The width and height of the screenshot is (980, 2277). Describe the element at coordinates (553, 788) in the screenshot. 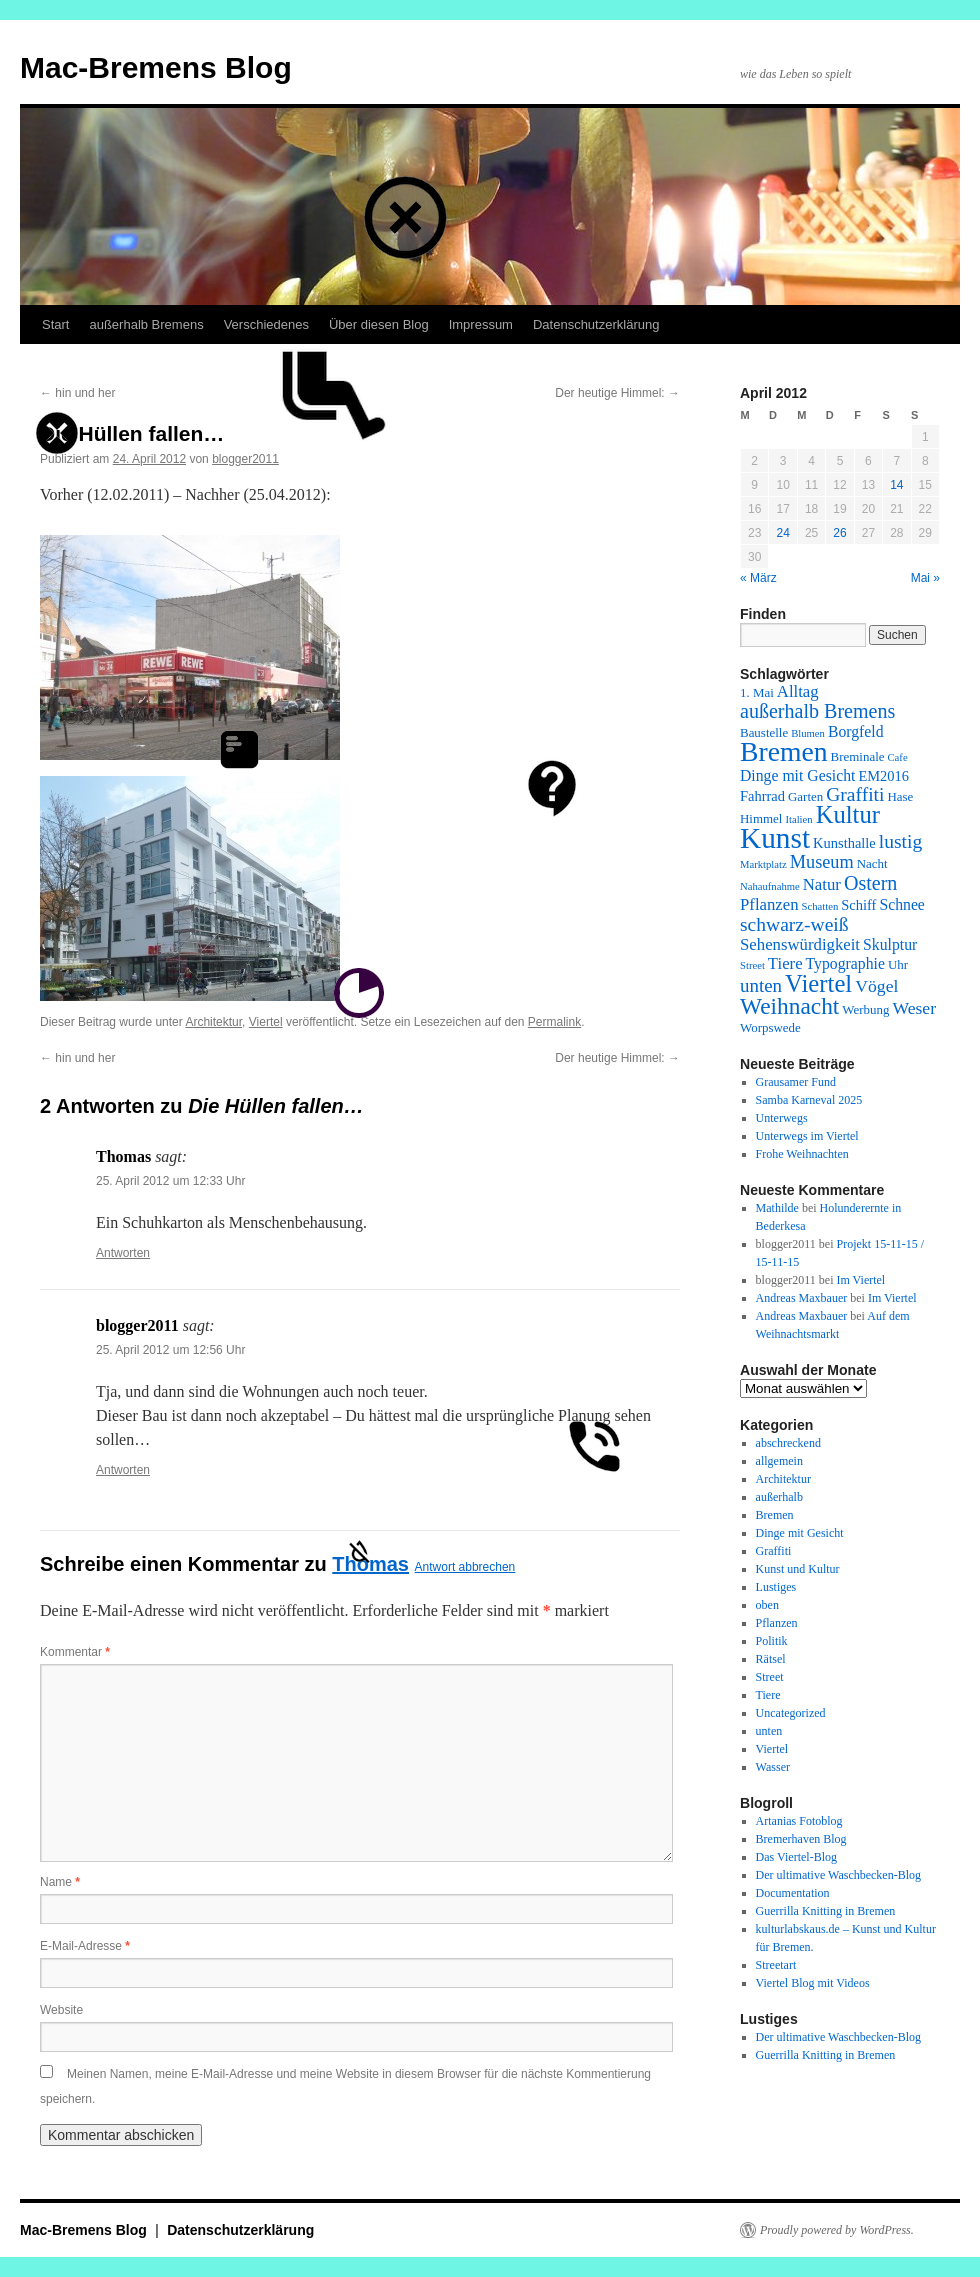

I see `contact customer support` at that location.